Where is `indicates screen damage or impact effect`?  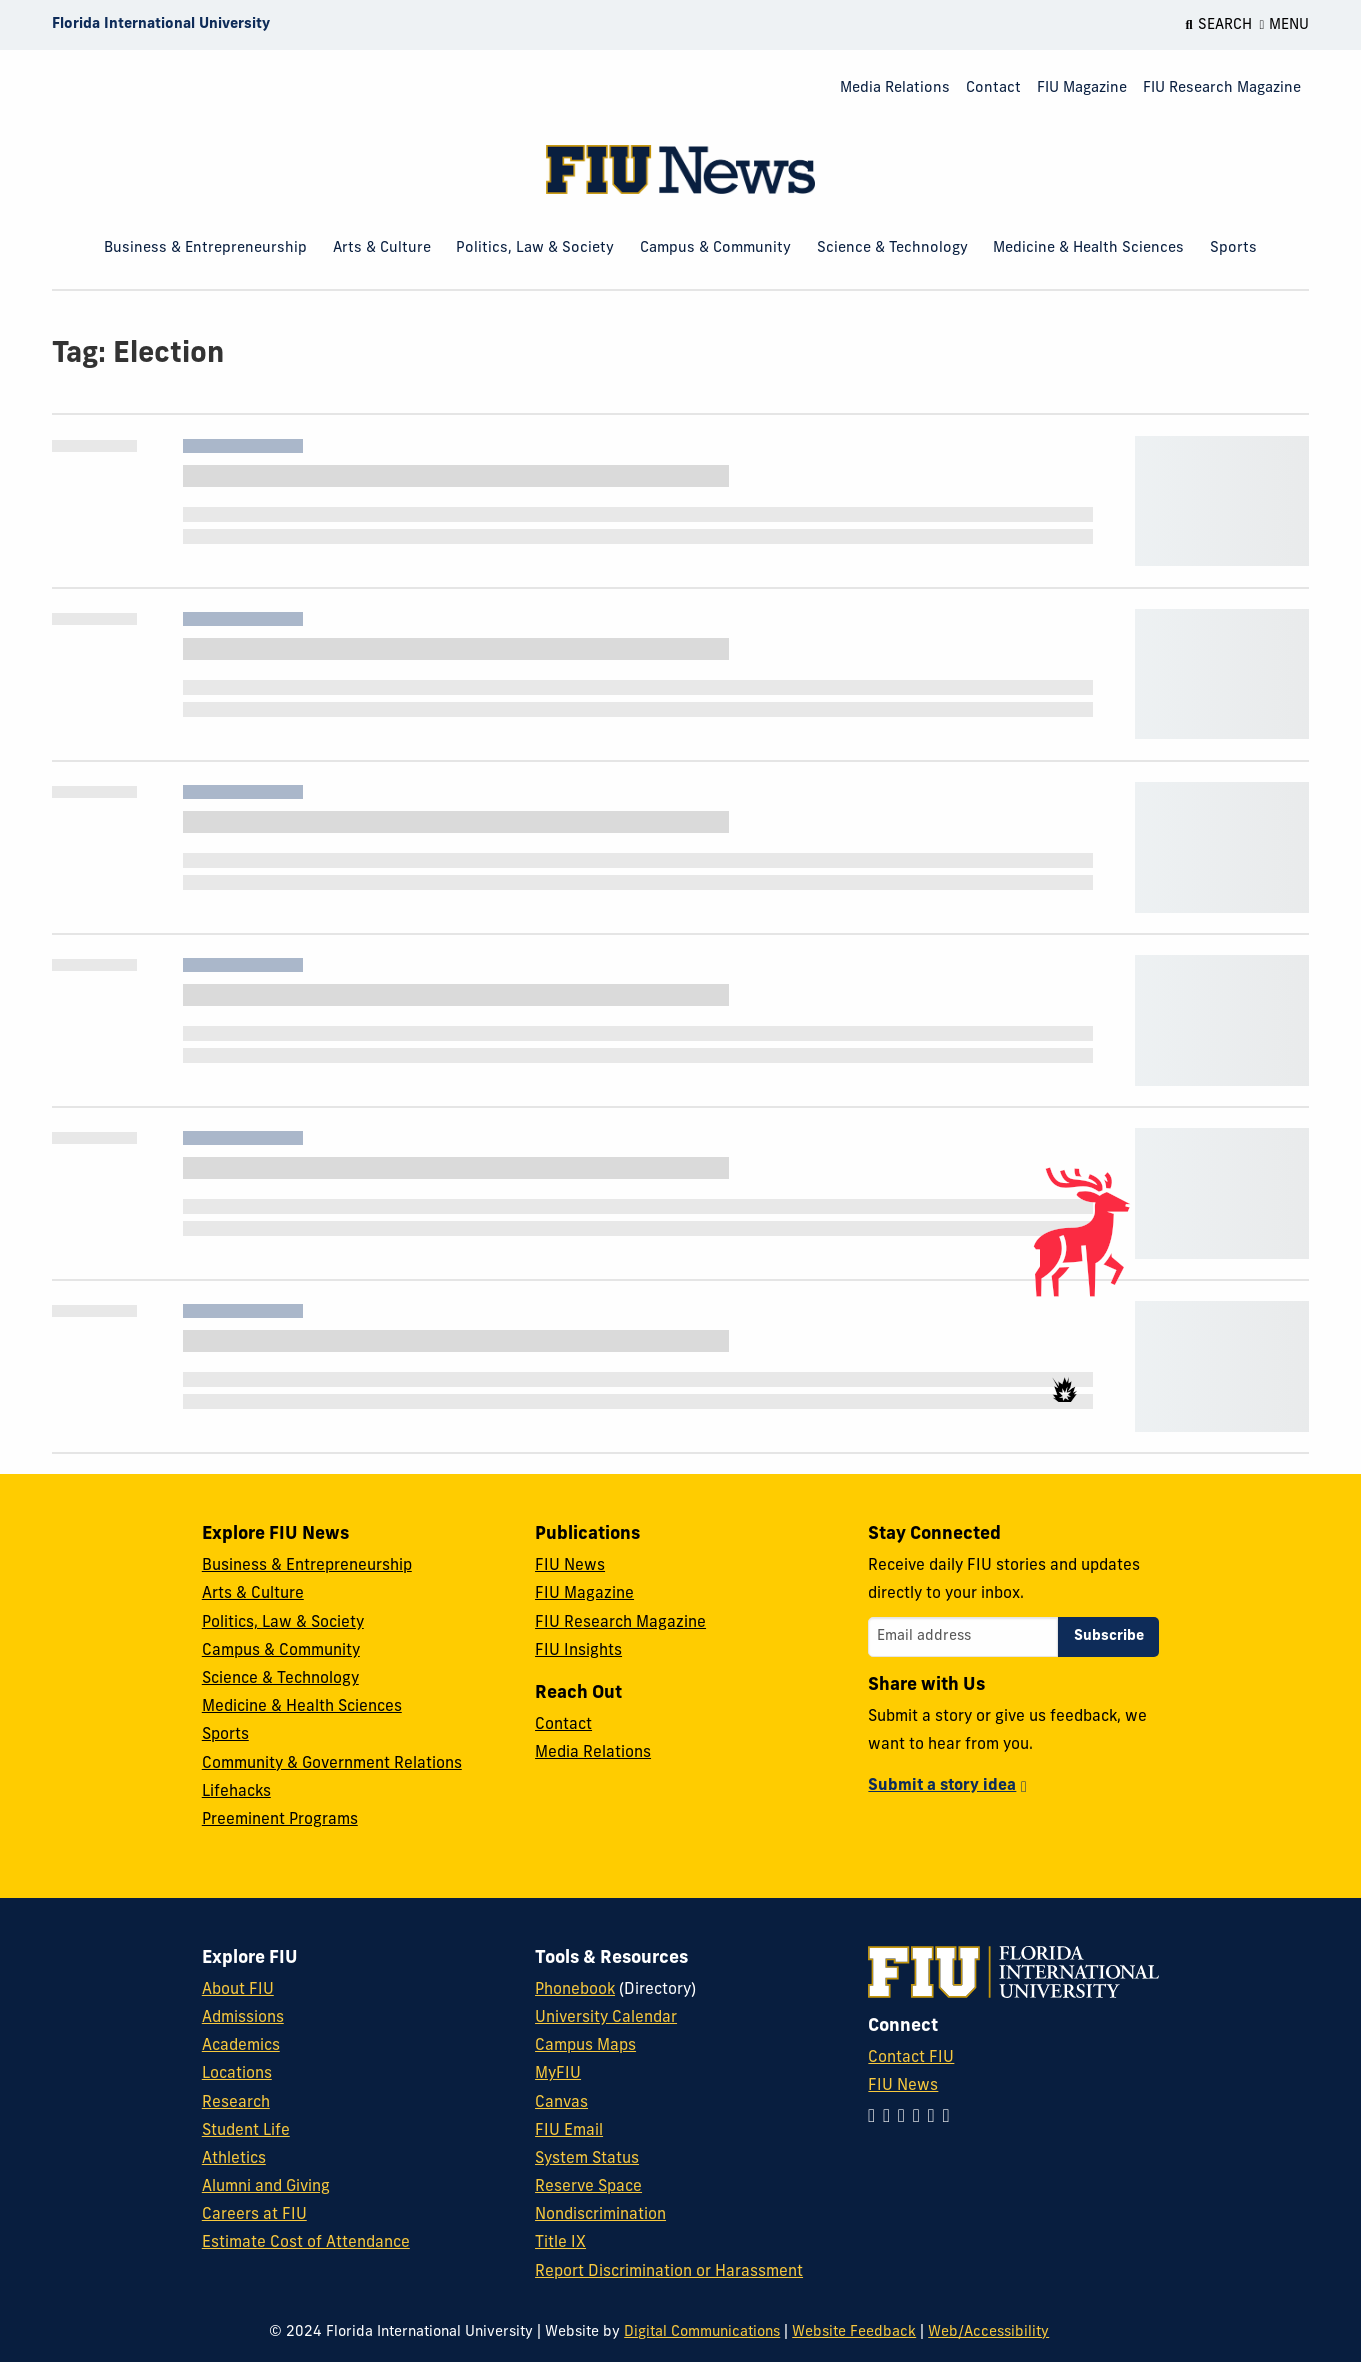 indicates screen damage or impact effect is located at coordinates (1064, 1389).